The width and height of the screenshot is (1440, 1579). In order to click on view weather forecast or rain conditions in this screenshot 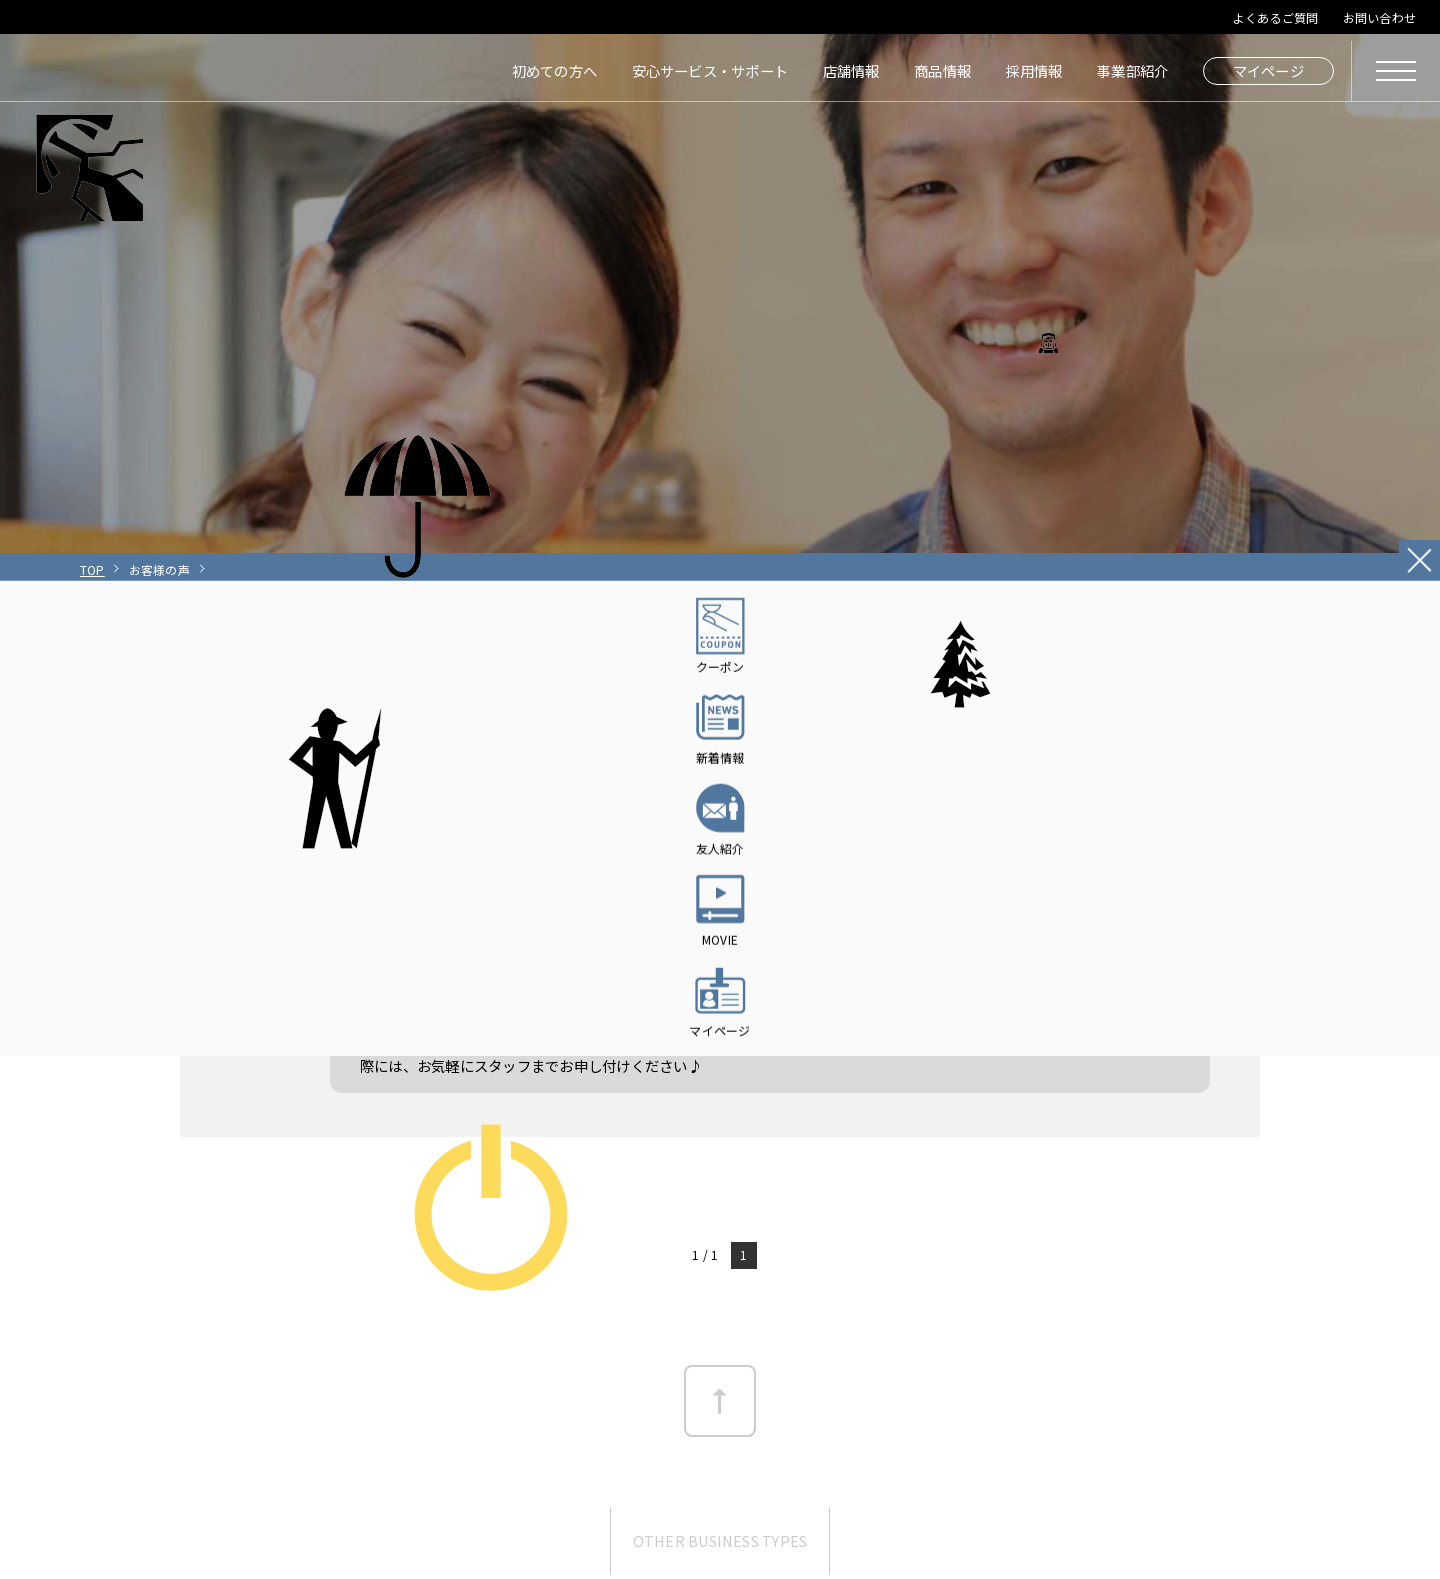, I will do `click(417, 505)`.